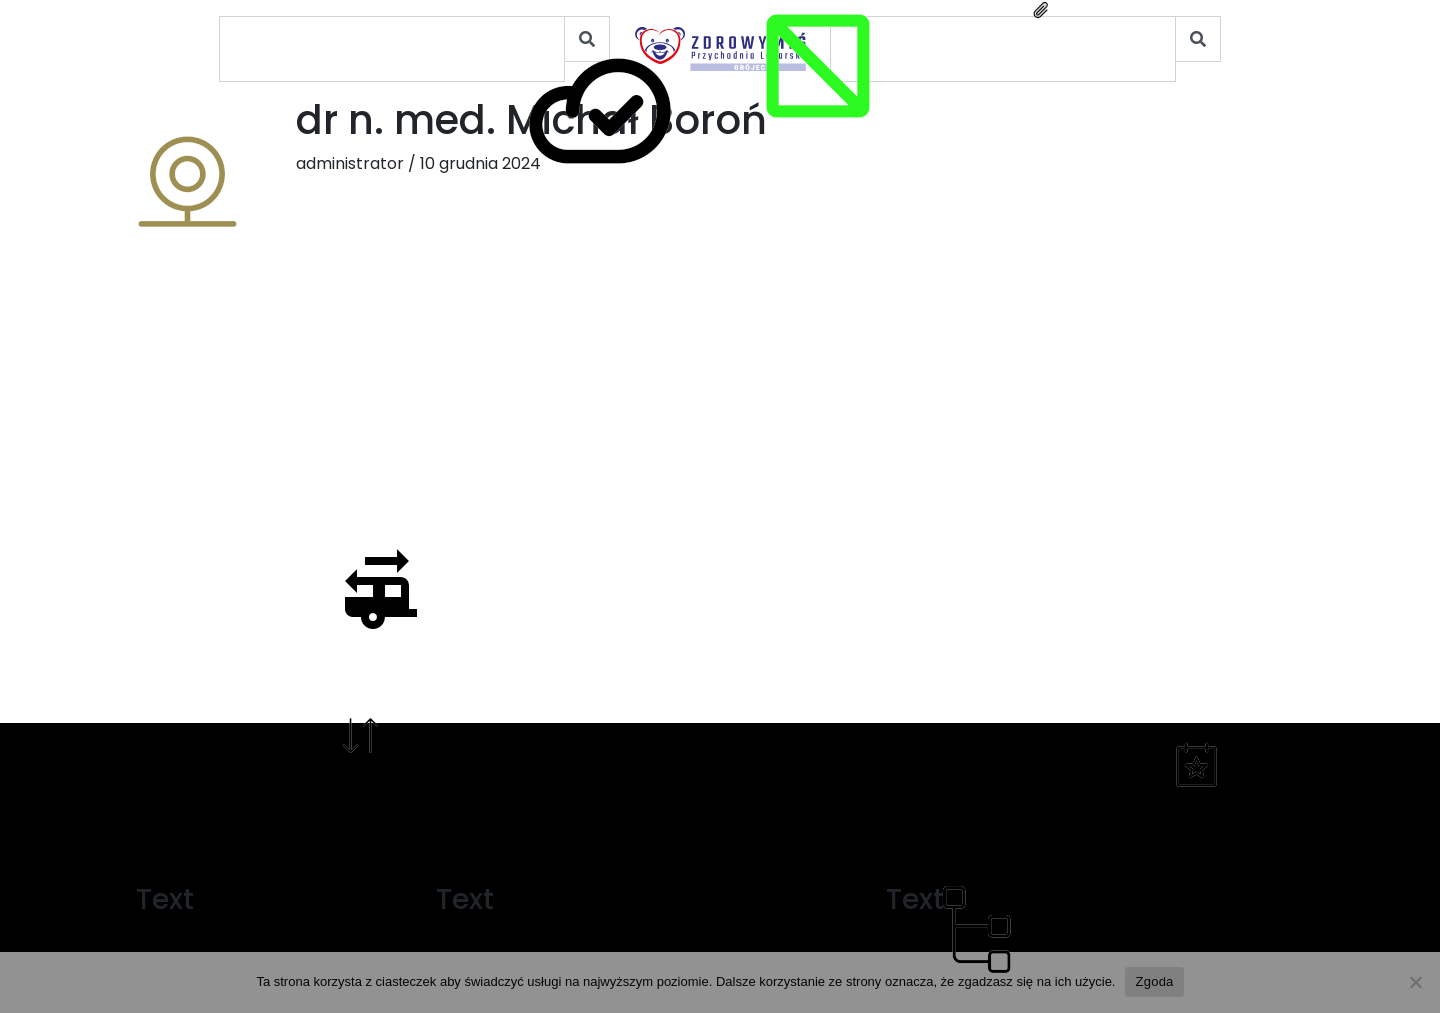  What do you see at coordinates (600, 111) in the screenshot?
I see `file successfully uploaded to cloud storage` at bounding box center [600, 111].